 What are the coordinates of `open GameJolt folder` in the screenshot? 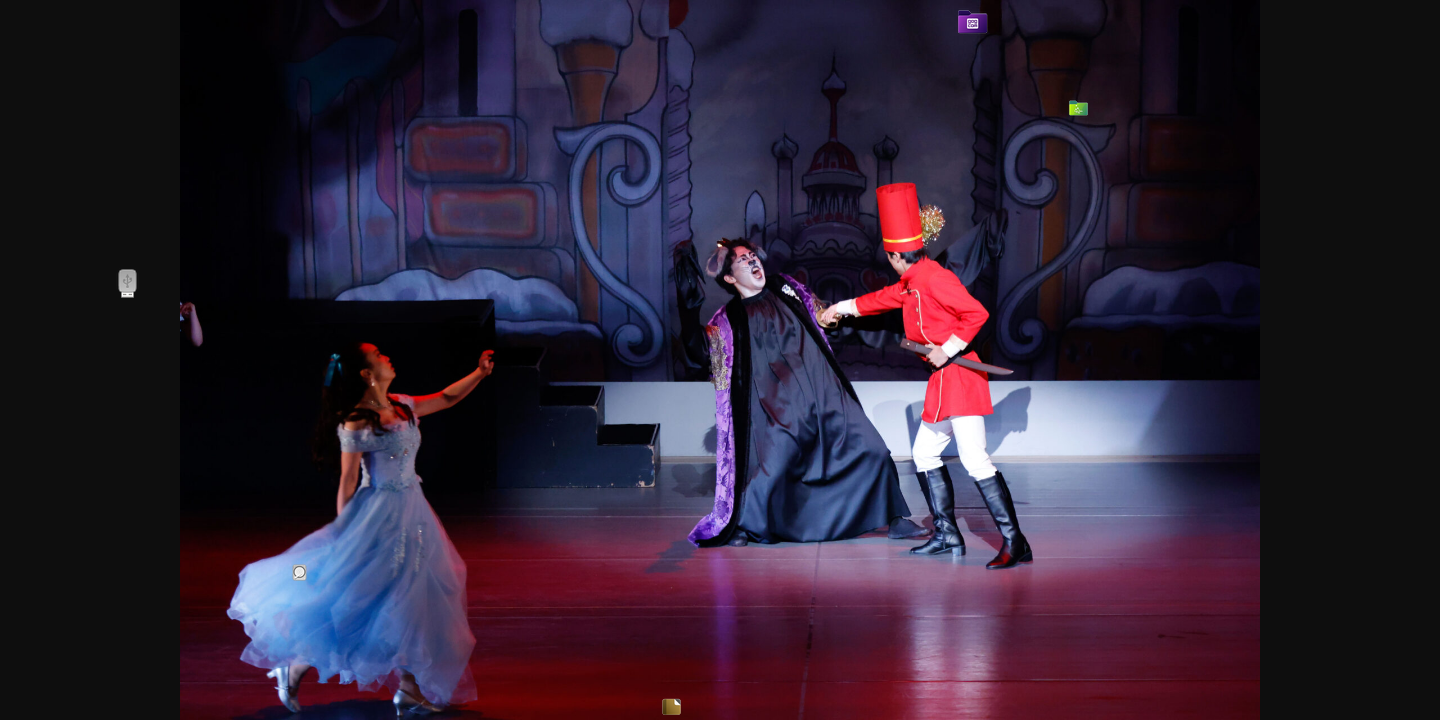 It's located at (1078, 108).